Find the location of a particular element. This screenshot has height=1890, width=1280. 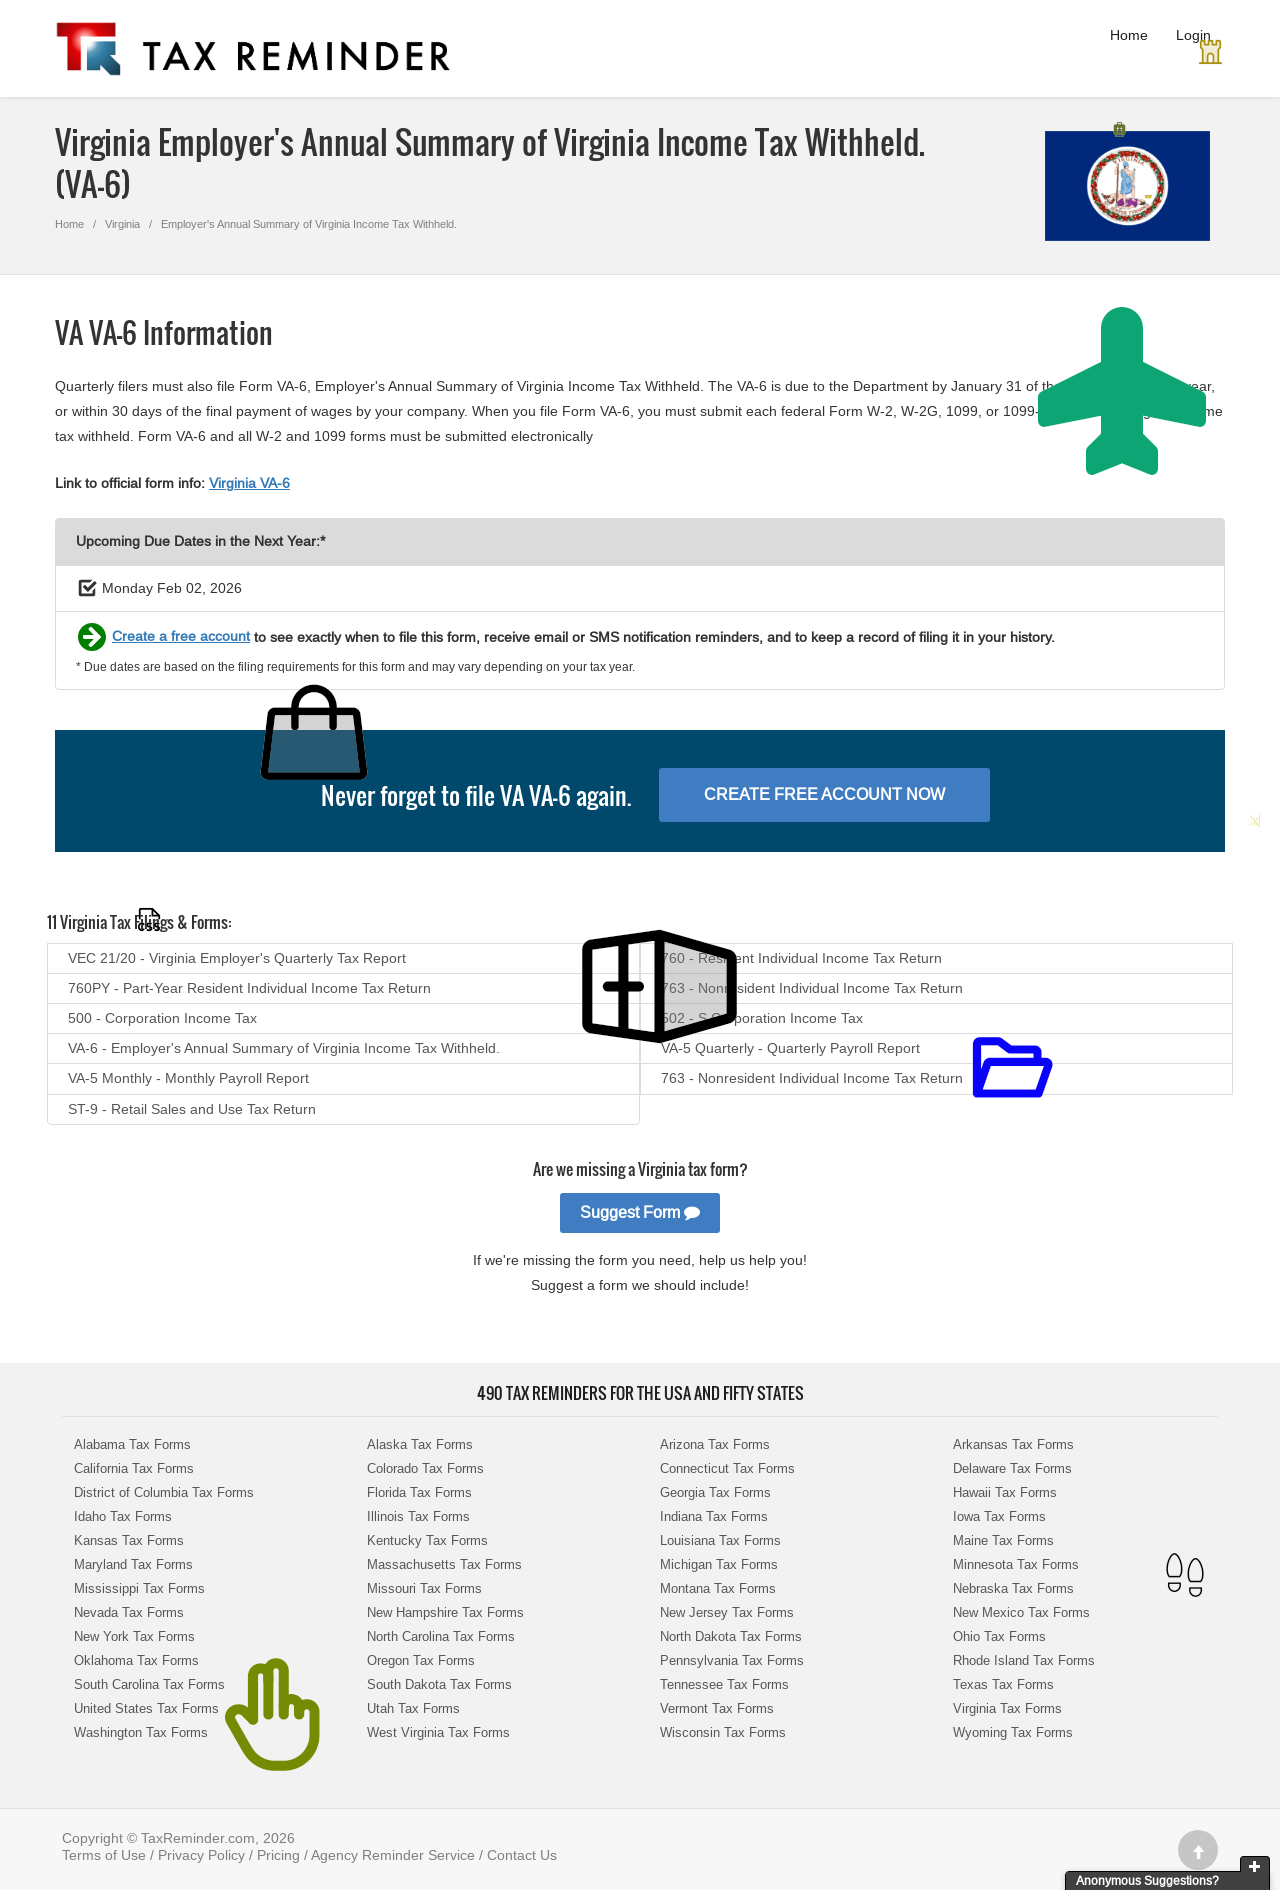

no cellular signal available is located at coordinates (1255, 821).